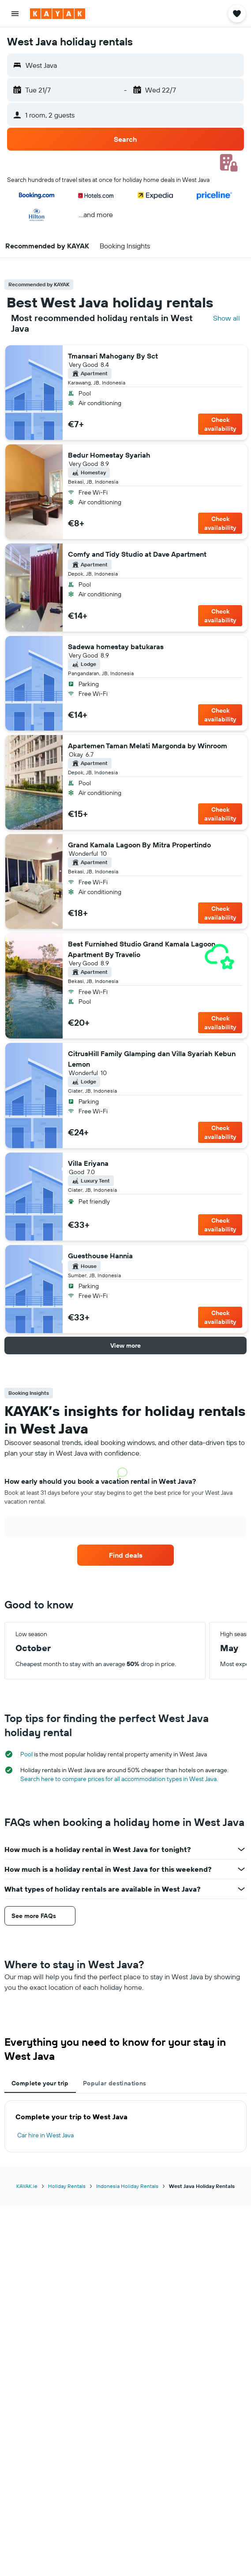 This screenshot has width=251, height=2576. What do you see at coordinates (122, 1472) in the screenshot?
I see `open comments section` at bounding box center [122, 1472].